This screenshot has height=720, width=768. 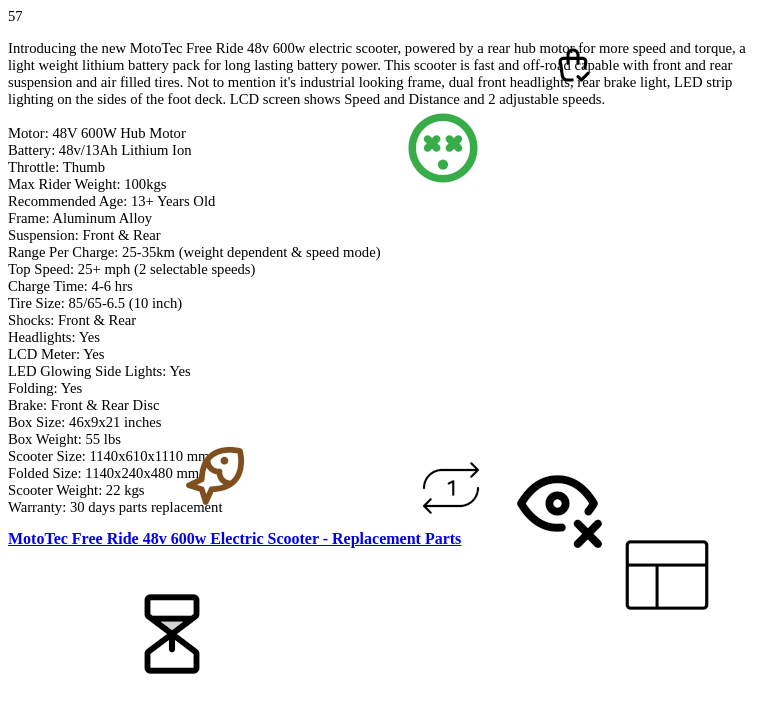 I want to click on indicates a task or process in progress, so click(x=172, y=634).